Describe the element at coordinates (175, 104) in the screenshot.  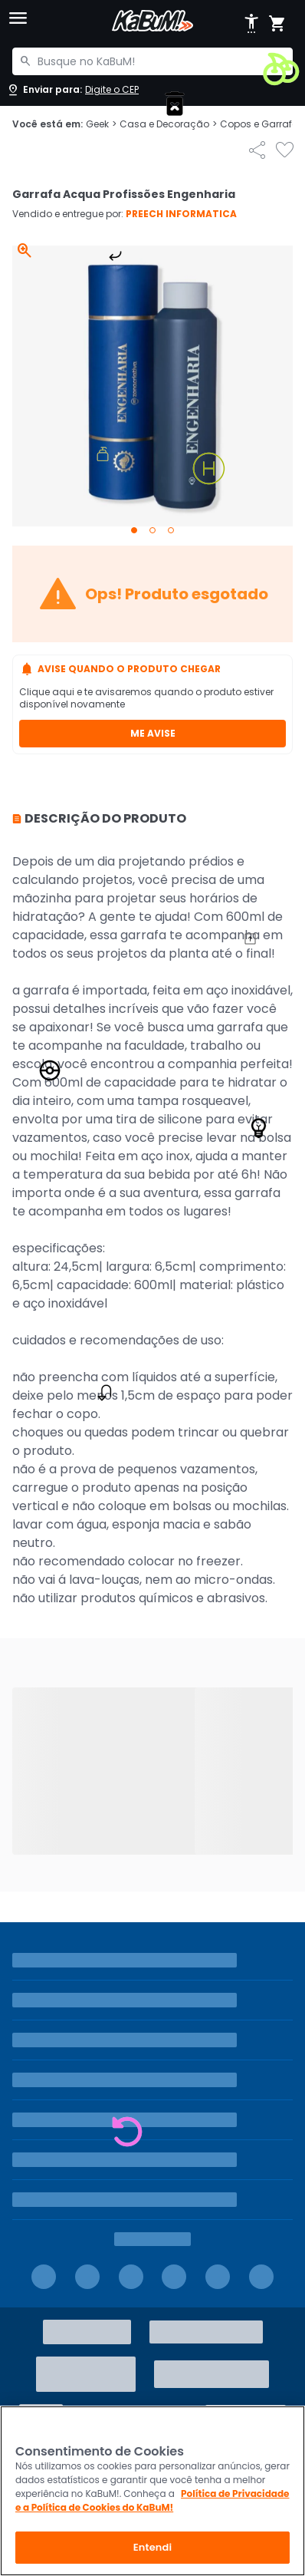
I see `permanently delete an item` at that location.